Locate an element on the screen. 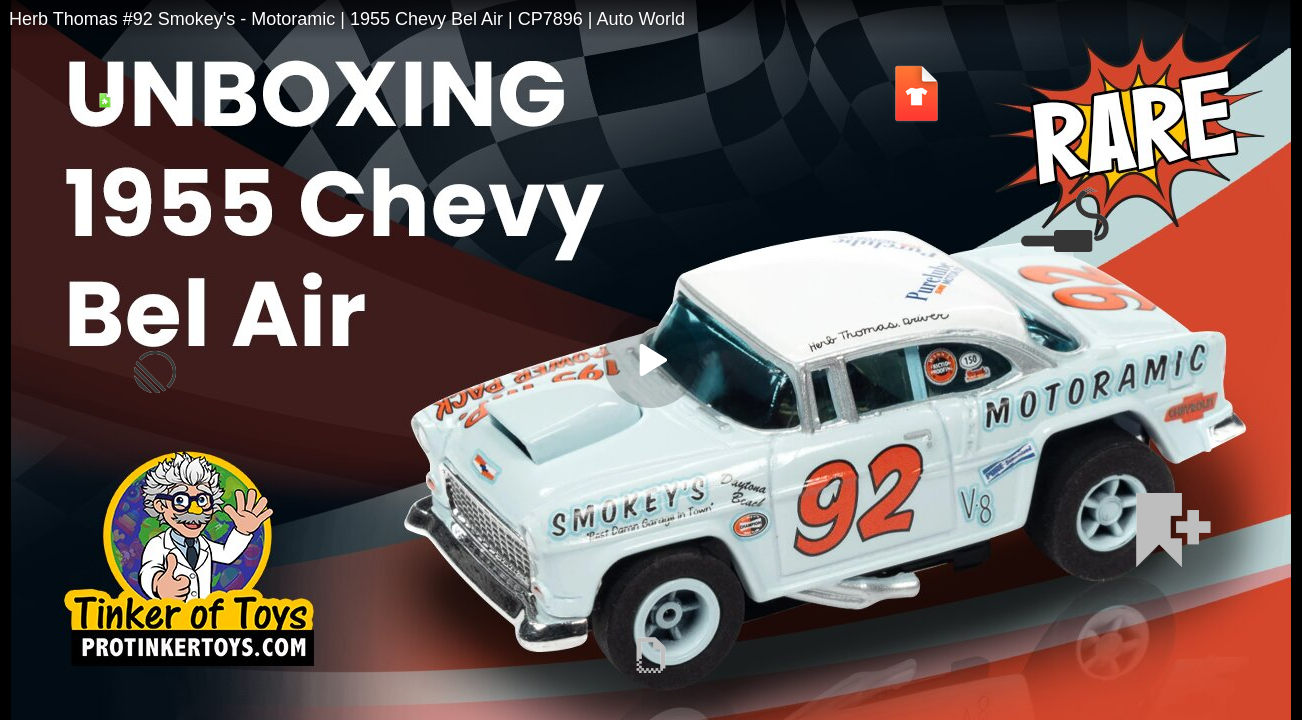 The width and height of the screenshot is (1302, 720). a theme or appearance customization file is located at coordinates (916, 94).